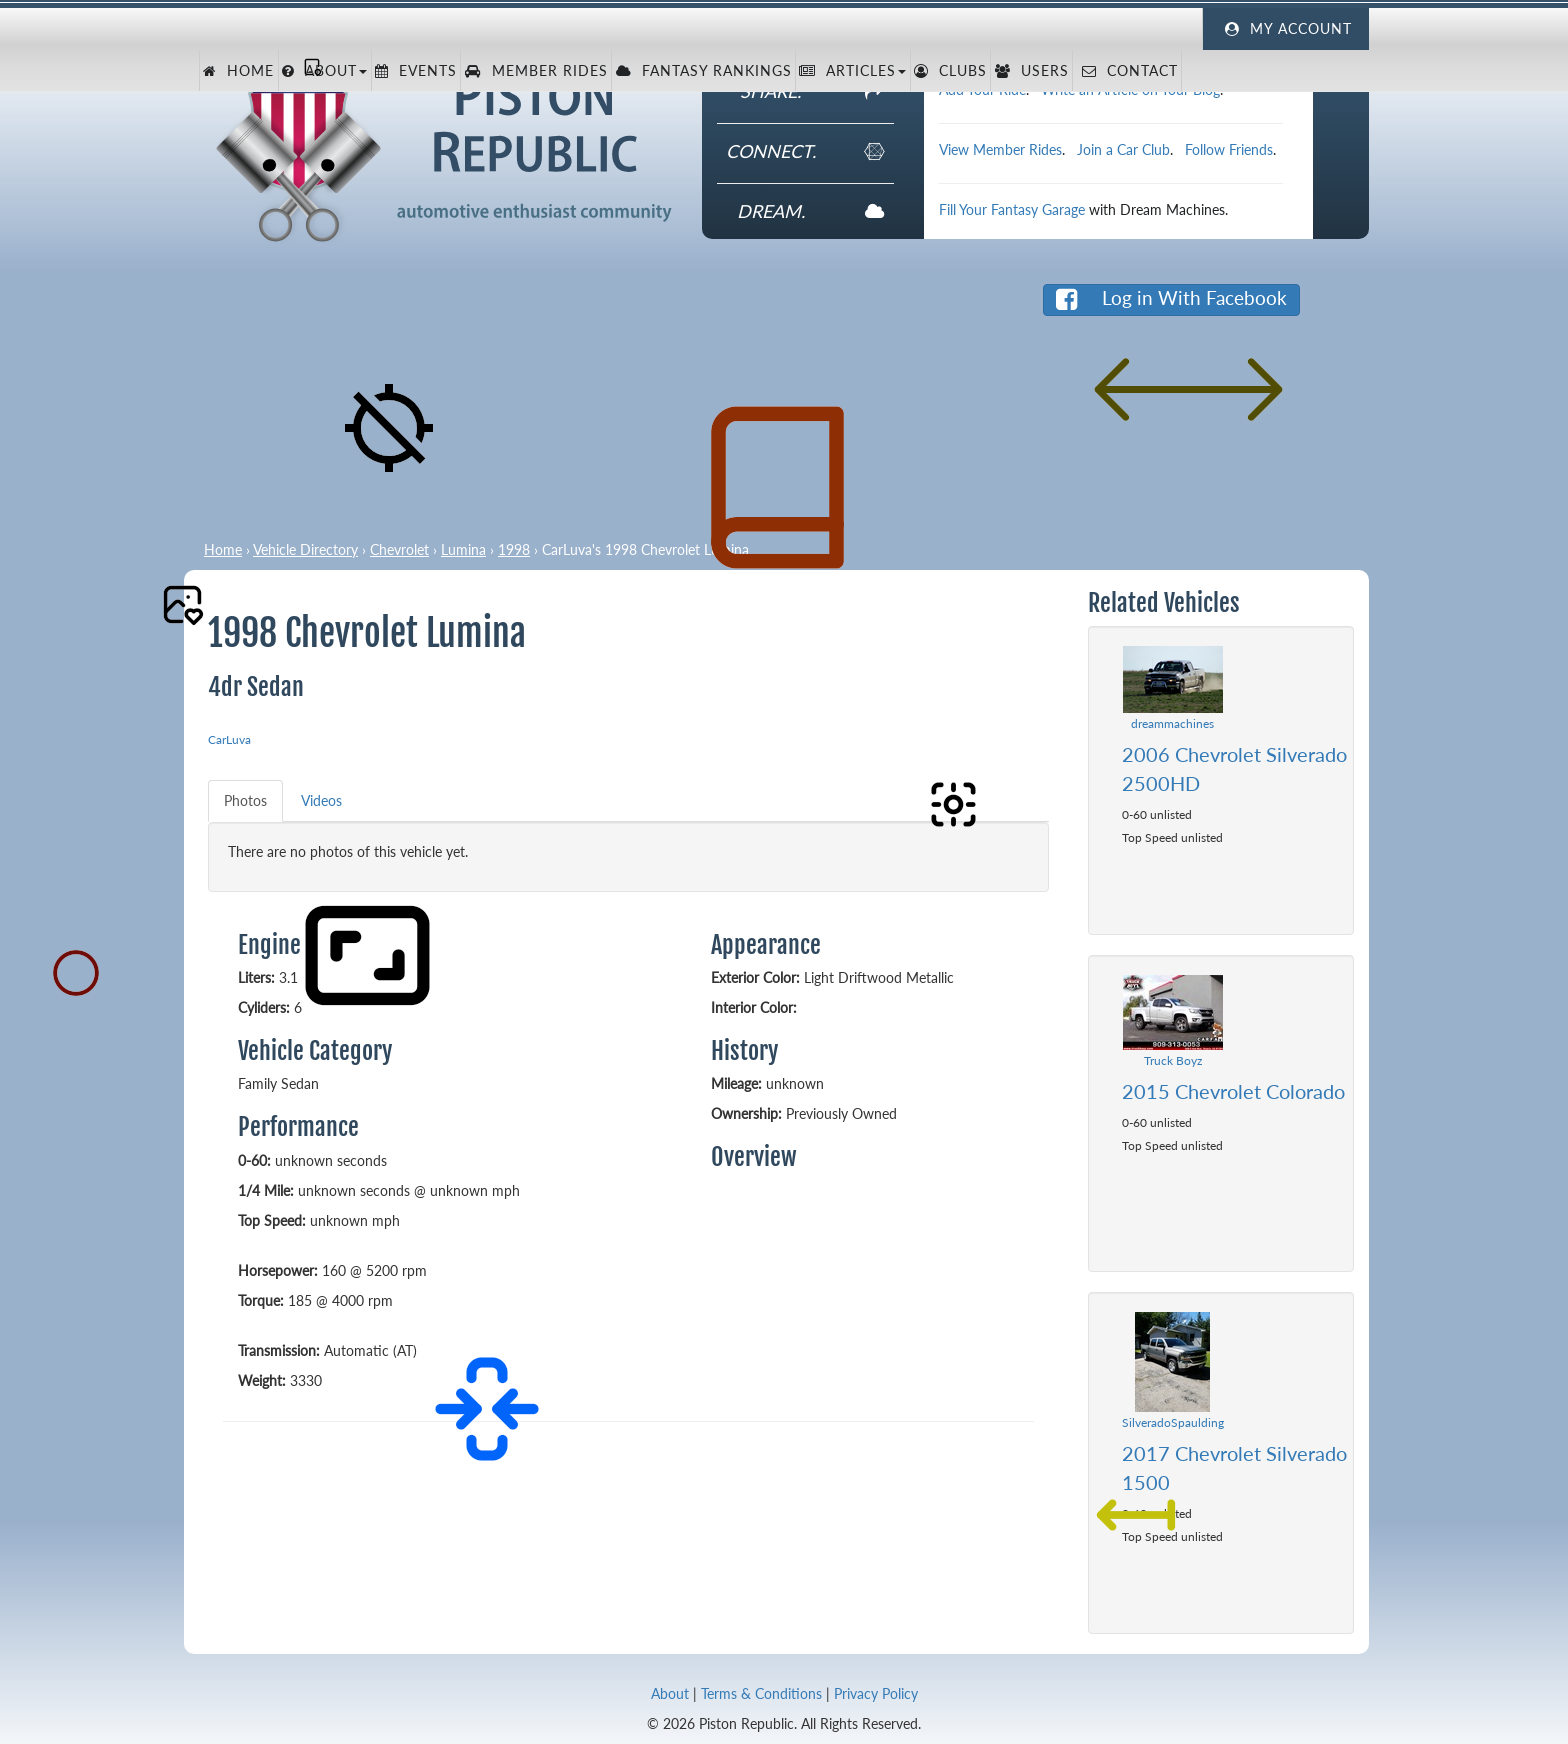 This screenshot has height=1744, width=1568. I want to click on narrow the viewport width, so click(487, 1409).